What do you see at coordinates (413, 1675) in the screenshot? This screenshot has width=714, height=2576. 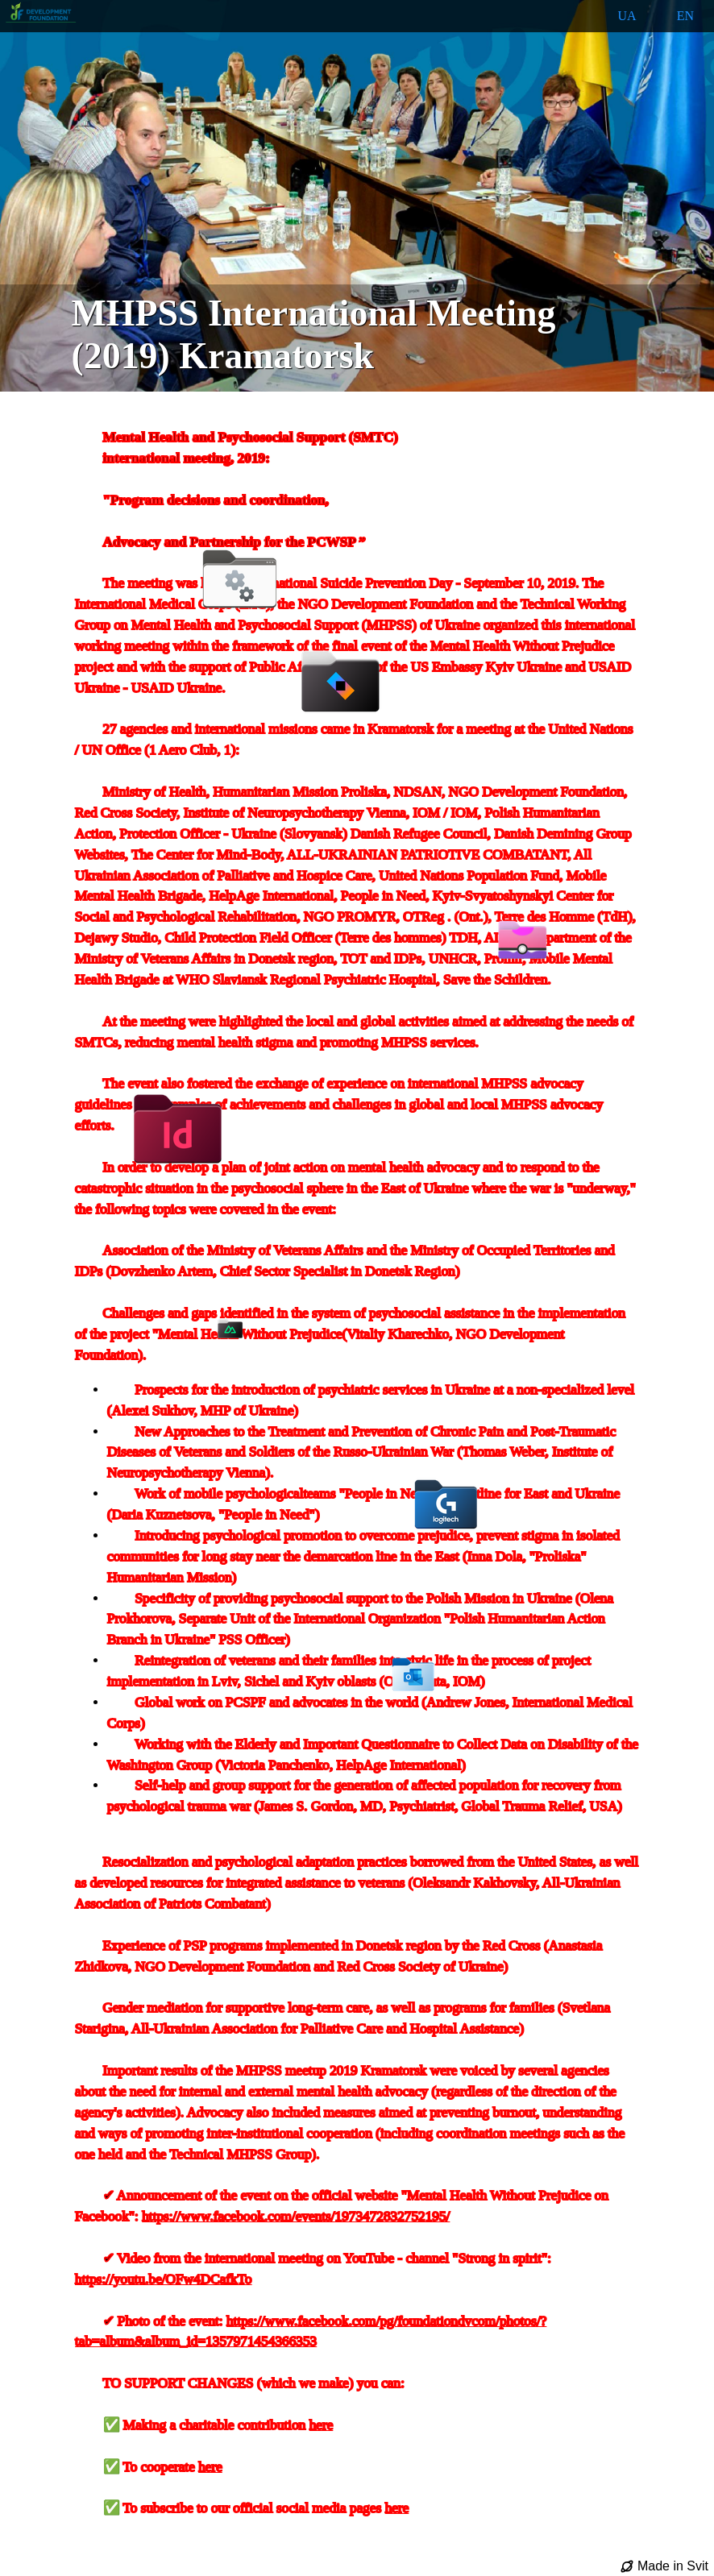 I see `open folder containing microsoft outlook files` at bounding box center [413, 1675].